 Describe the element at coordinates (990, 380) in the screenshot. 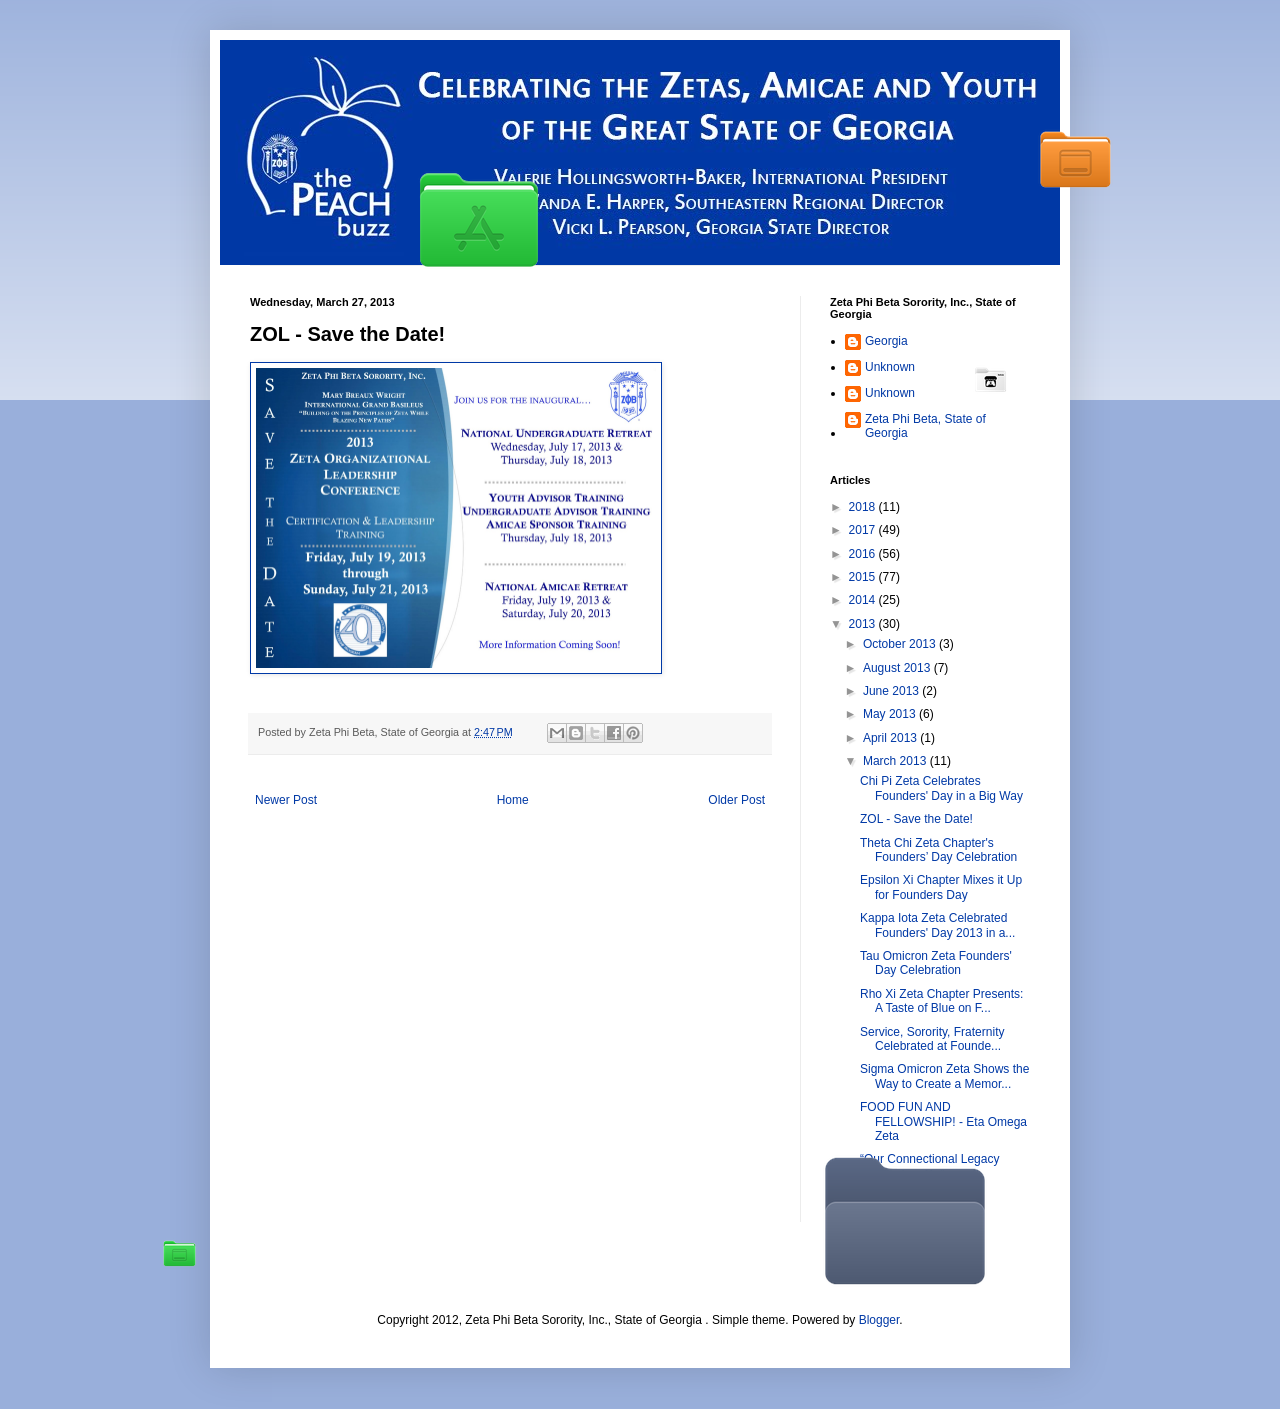

I see `open your itch.io games folder` at that location.